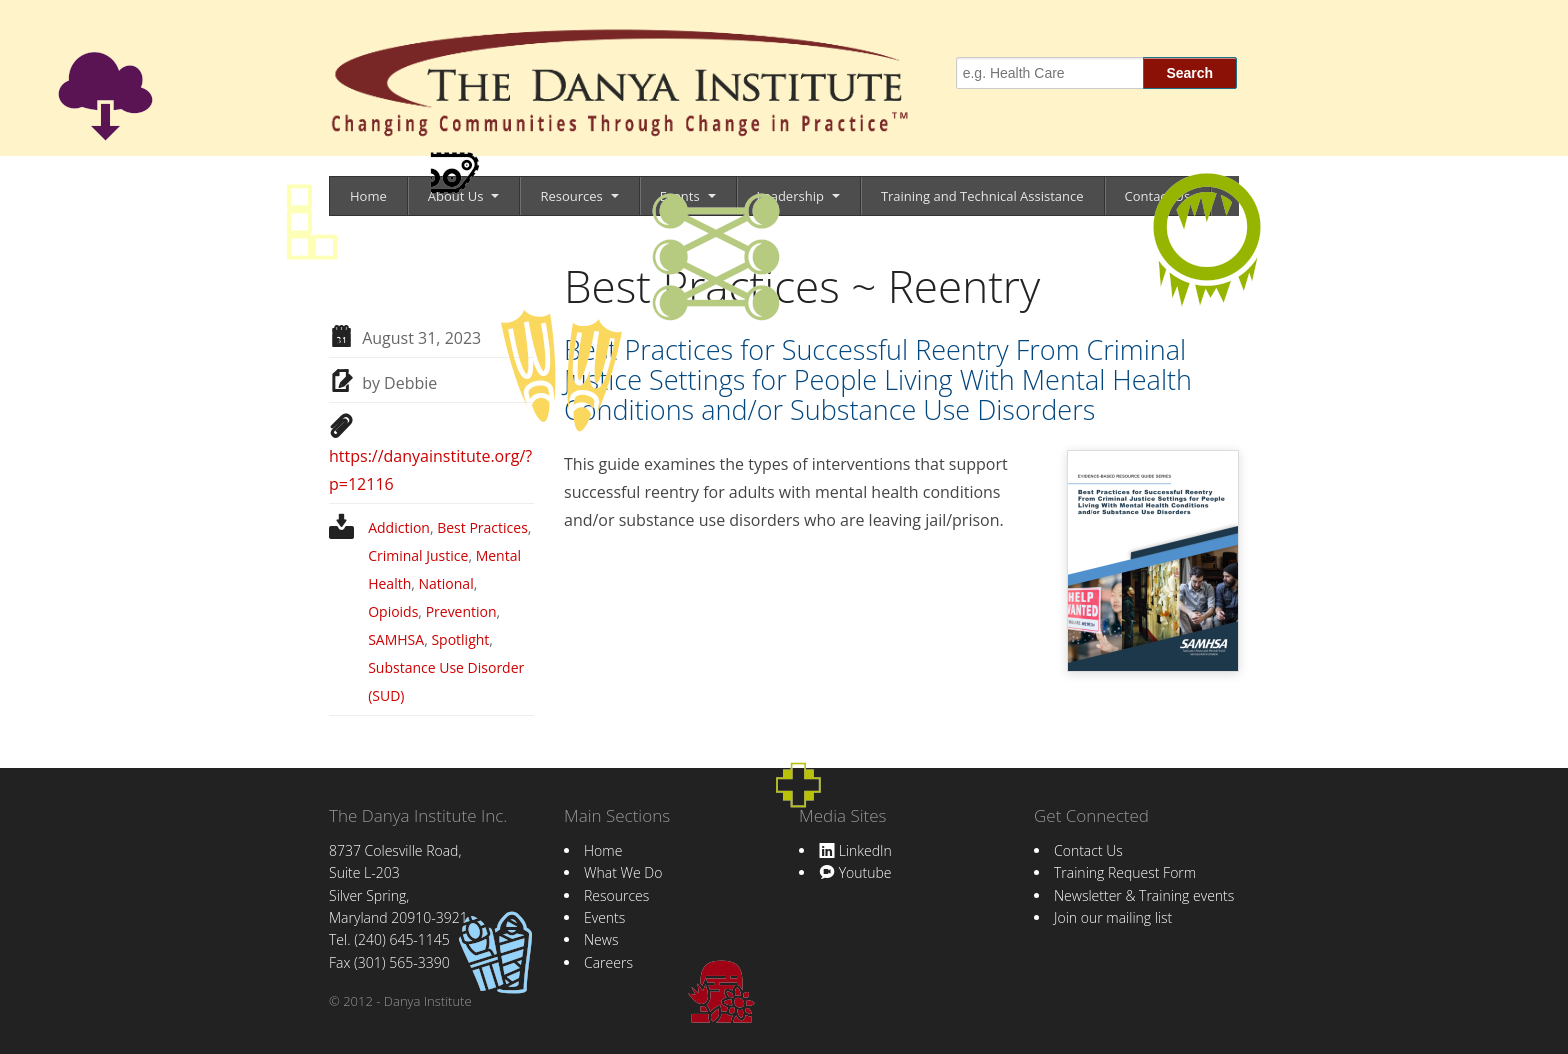 The width and height of the screenshot is (1568, 1054). Describe the element at coordinates (1207, 240) in the screenshot. I see `equip a frost ring item` at that location.